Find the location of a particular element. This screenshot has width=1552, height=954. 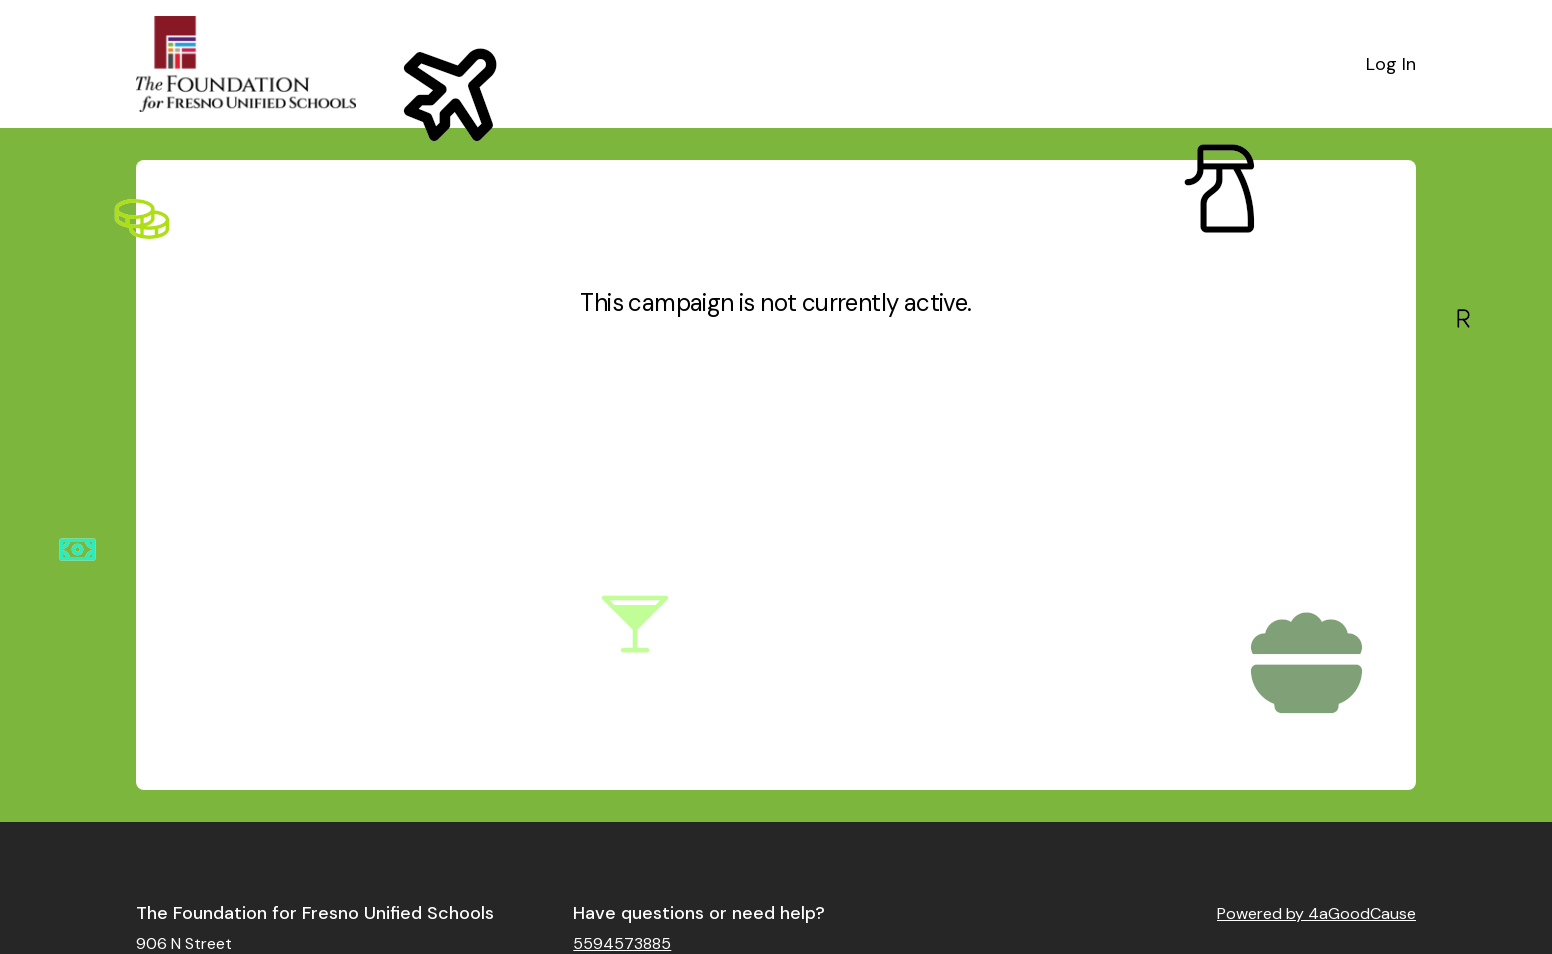

view your coin balance or currency is located at coordinates (142, 219).